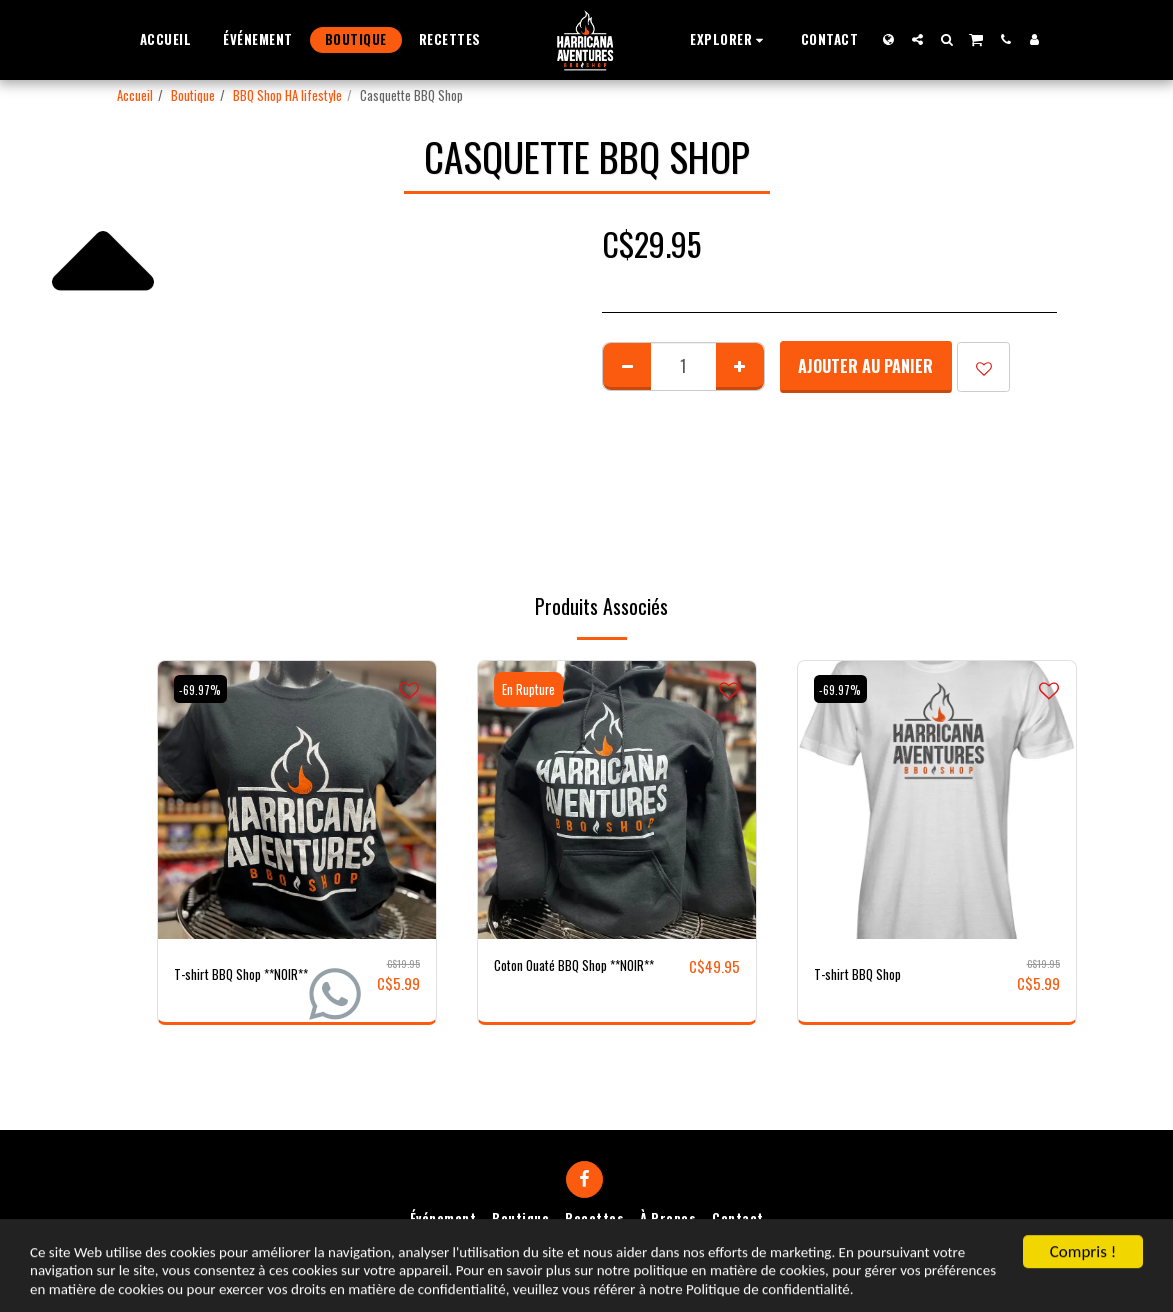 The height and width of the screenshot is (1312, 1173). Describe the element at coordinates (103, 299) in the screenshot. I see `sort items in ascending order` at that location.